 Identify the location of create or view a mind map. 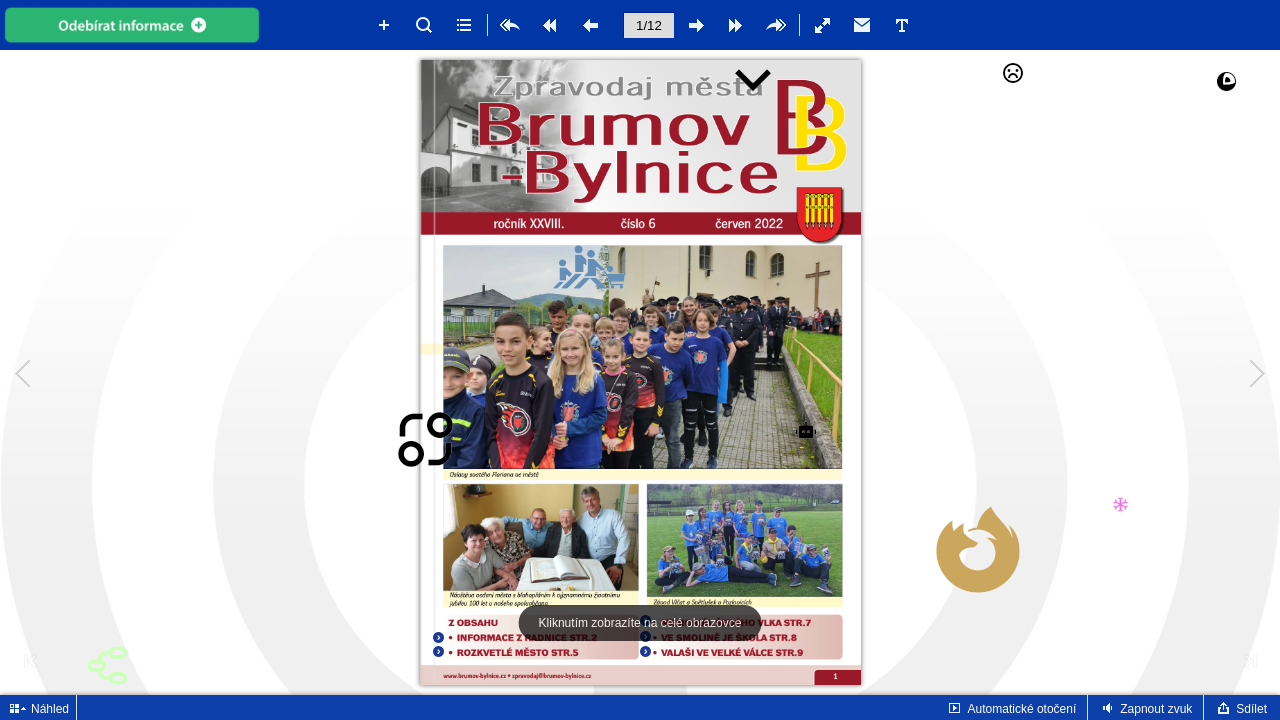
(108, 665).